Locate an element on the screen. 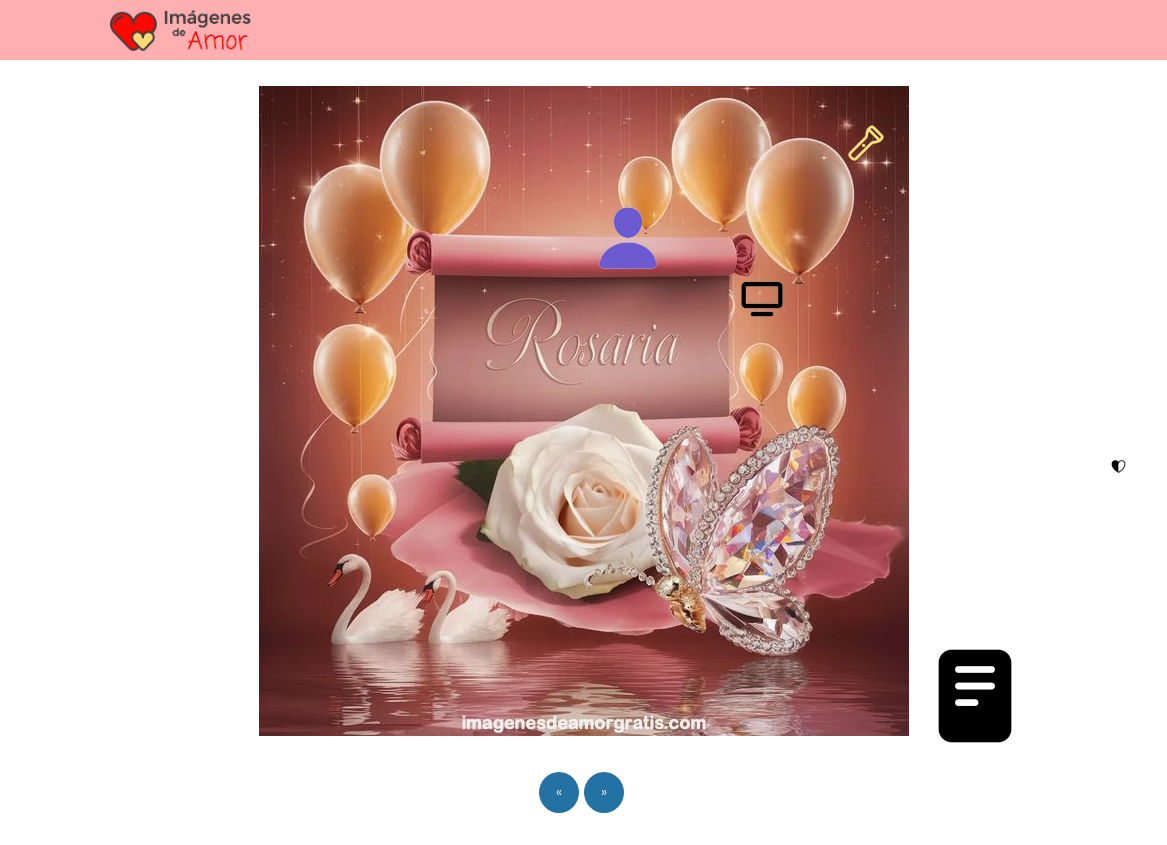 The height and width of the screenshot is (845, 1167). open reader mode for distraction-free viewing is located at coordinates (975, 696).